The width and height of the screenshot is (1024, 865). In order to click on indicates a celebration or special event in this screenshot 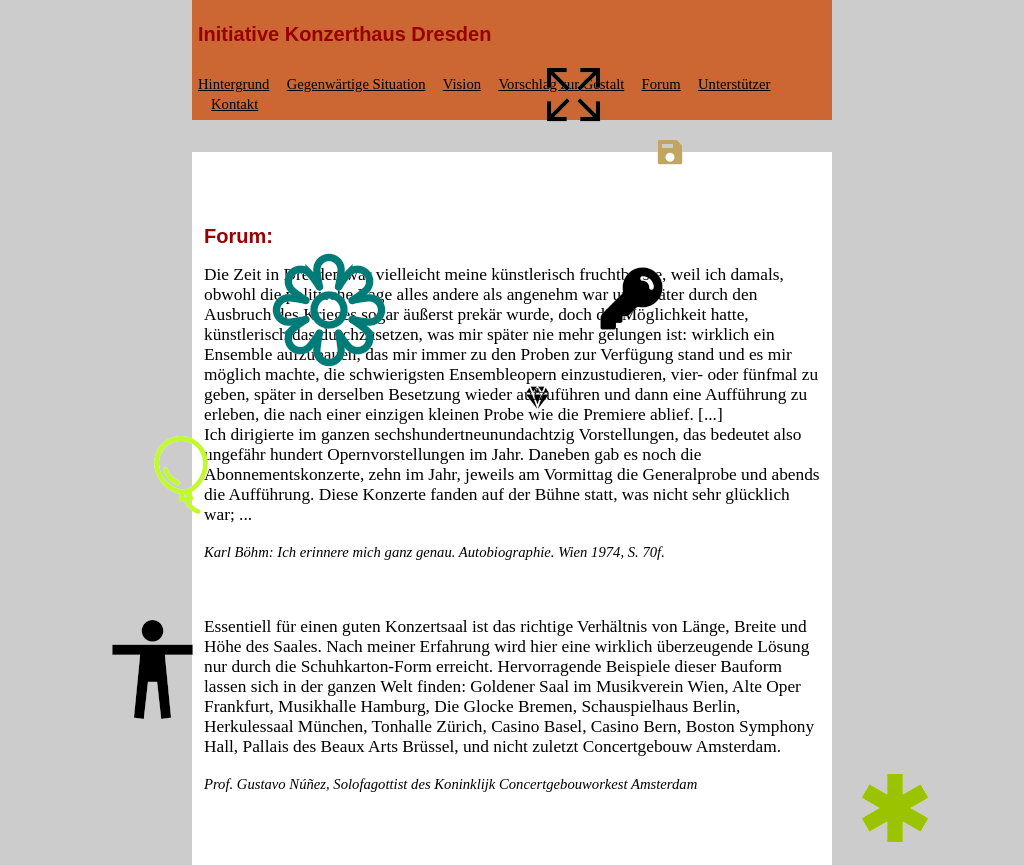, I will do `click(181, 475)`.